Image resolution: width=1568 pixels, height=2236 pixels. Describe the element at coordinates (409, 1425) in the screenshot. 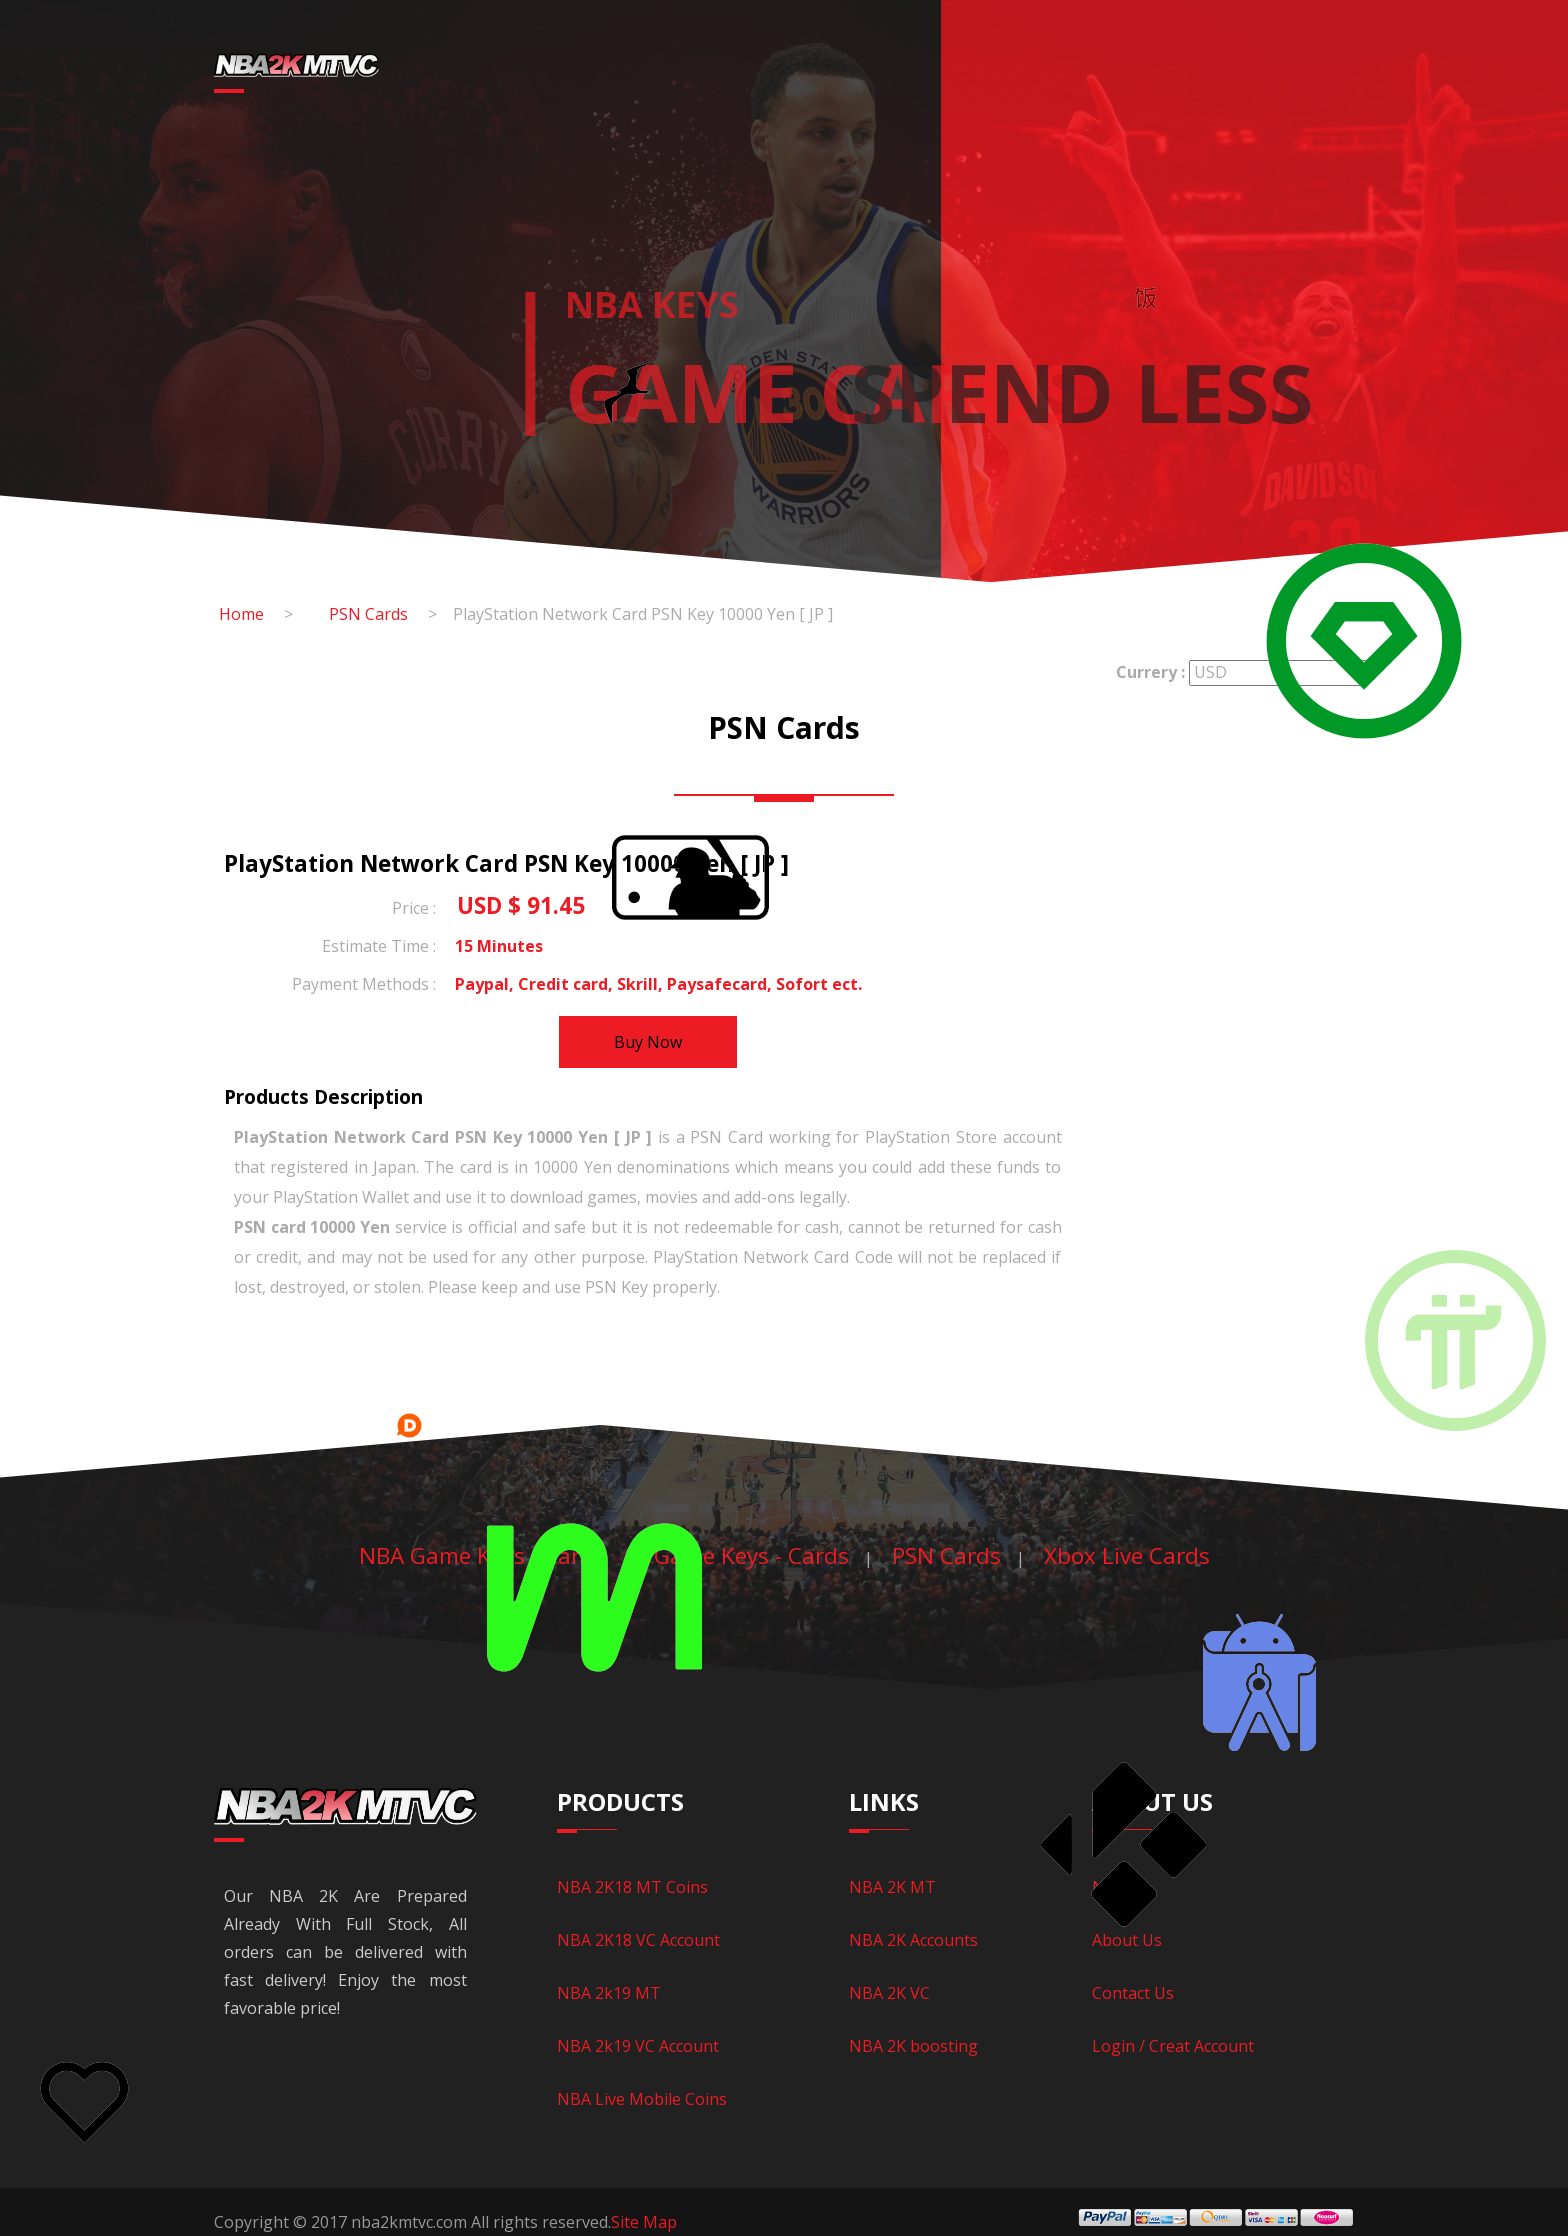

I see `open Disqus comments section` at that location.